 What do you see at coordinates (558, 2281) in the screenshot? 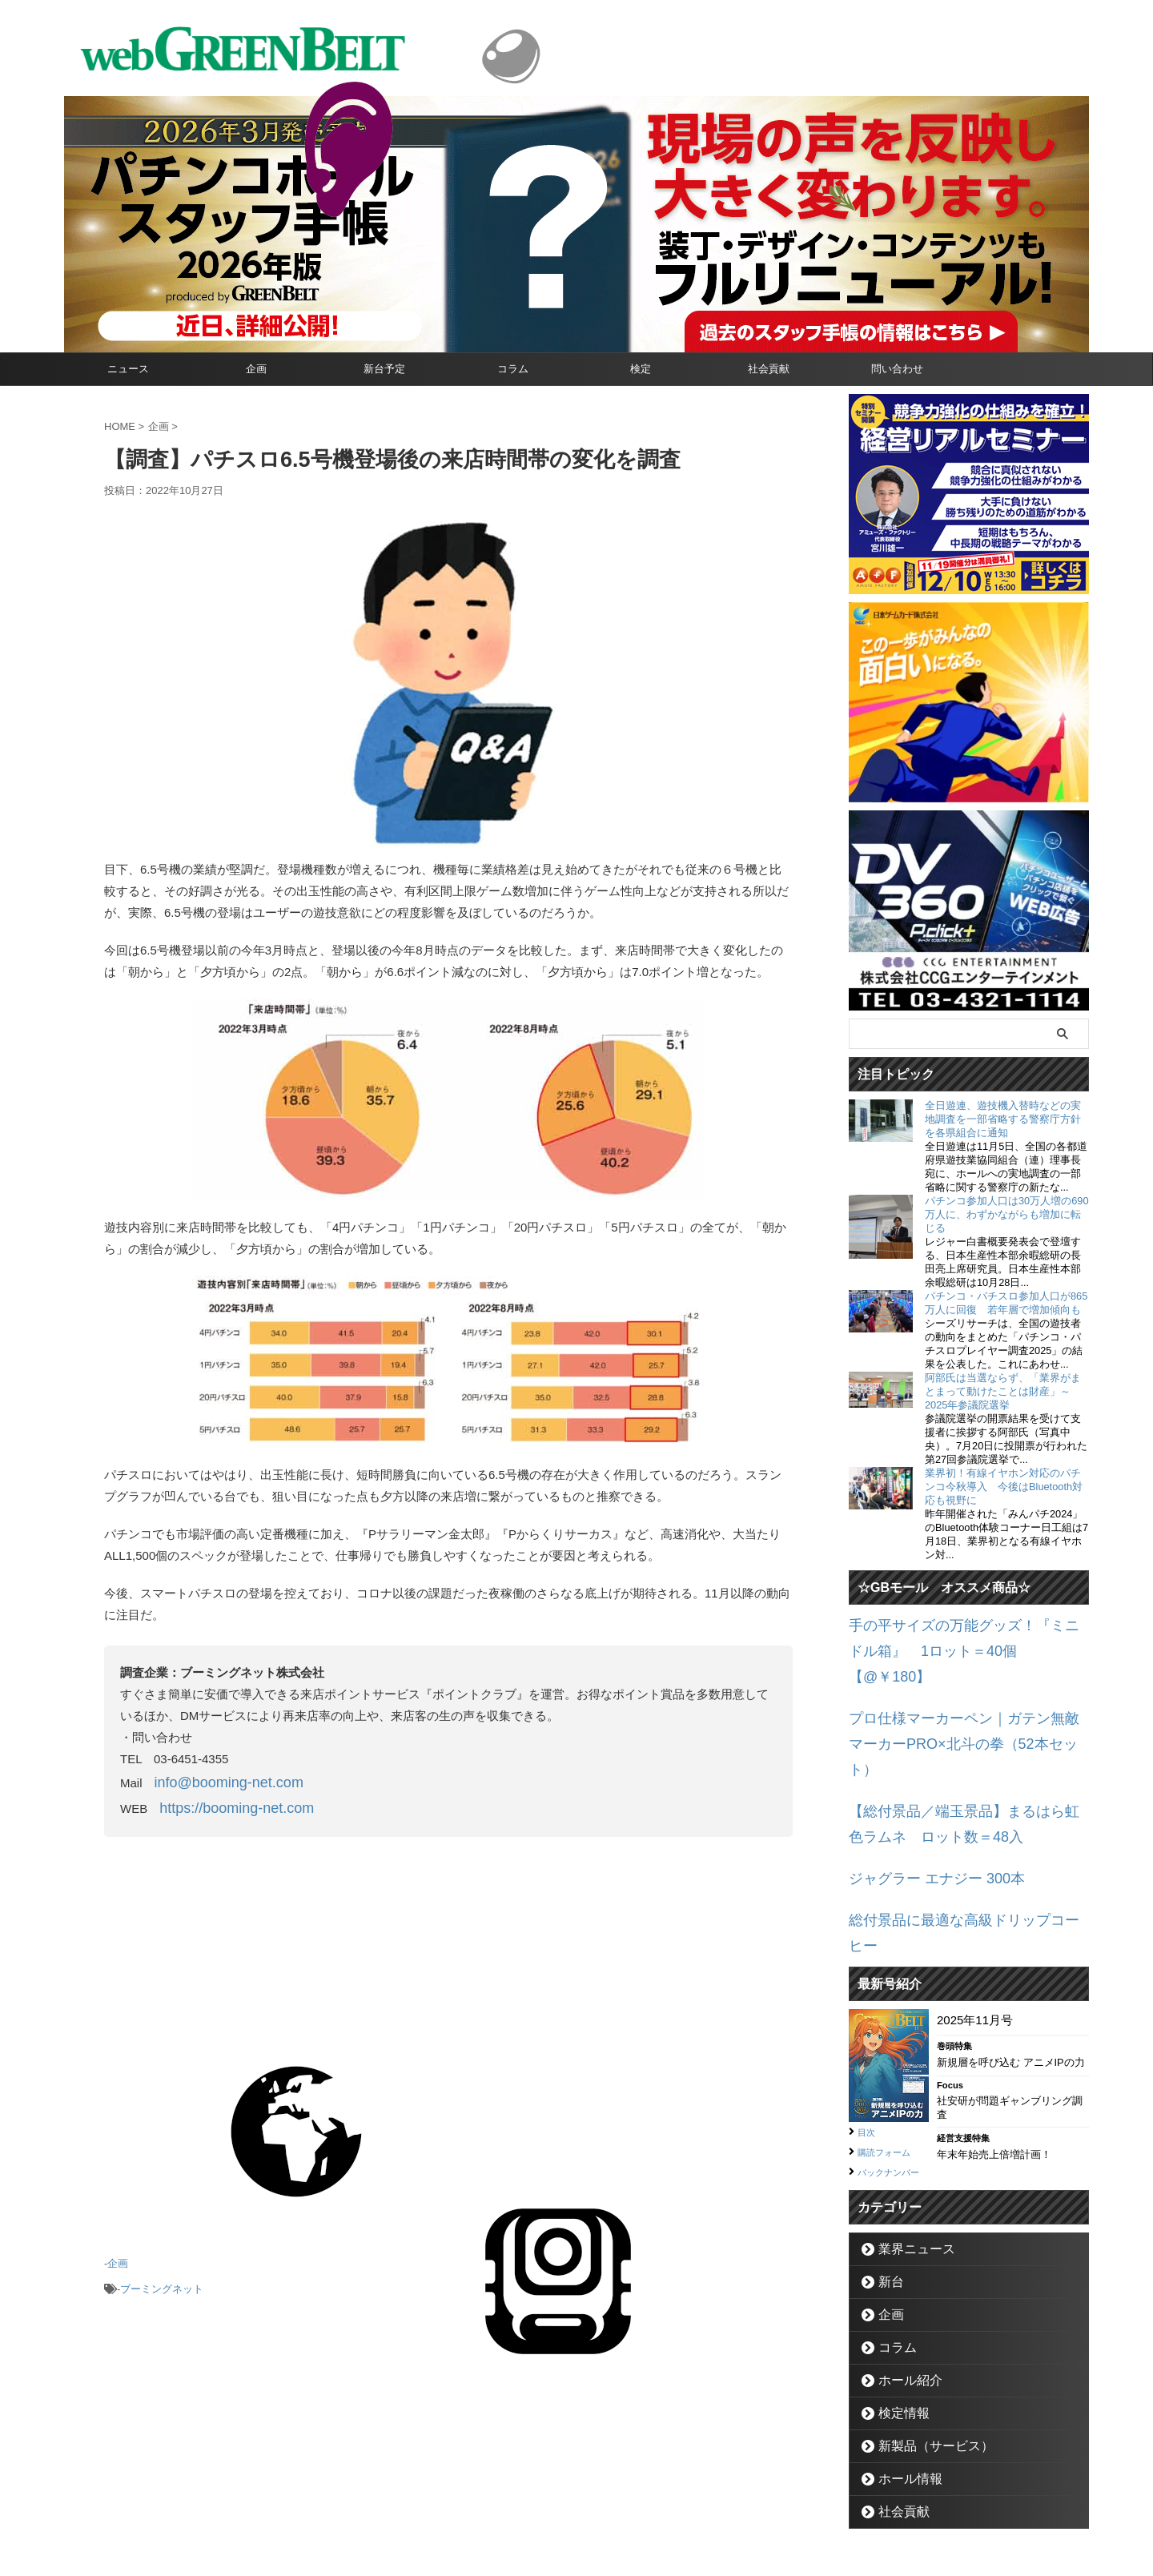
I see `open camera or photo capture mode` at bounding box center [558, 2281].